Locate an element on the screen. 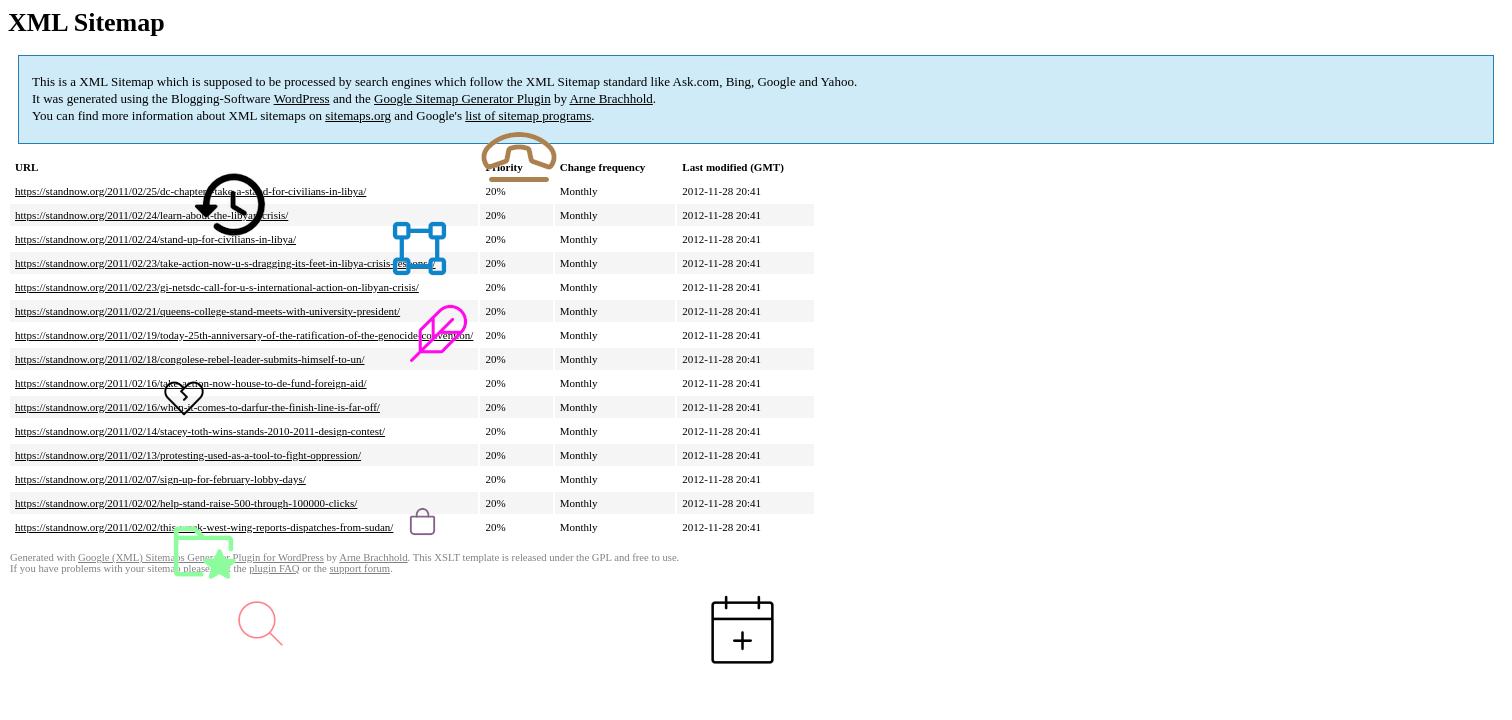 This screenshot has height=720, width=1512. compose a new message or note is located at coordinates (437, 334).